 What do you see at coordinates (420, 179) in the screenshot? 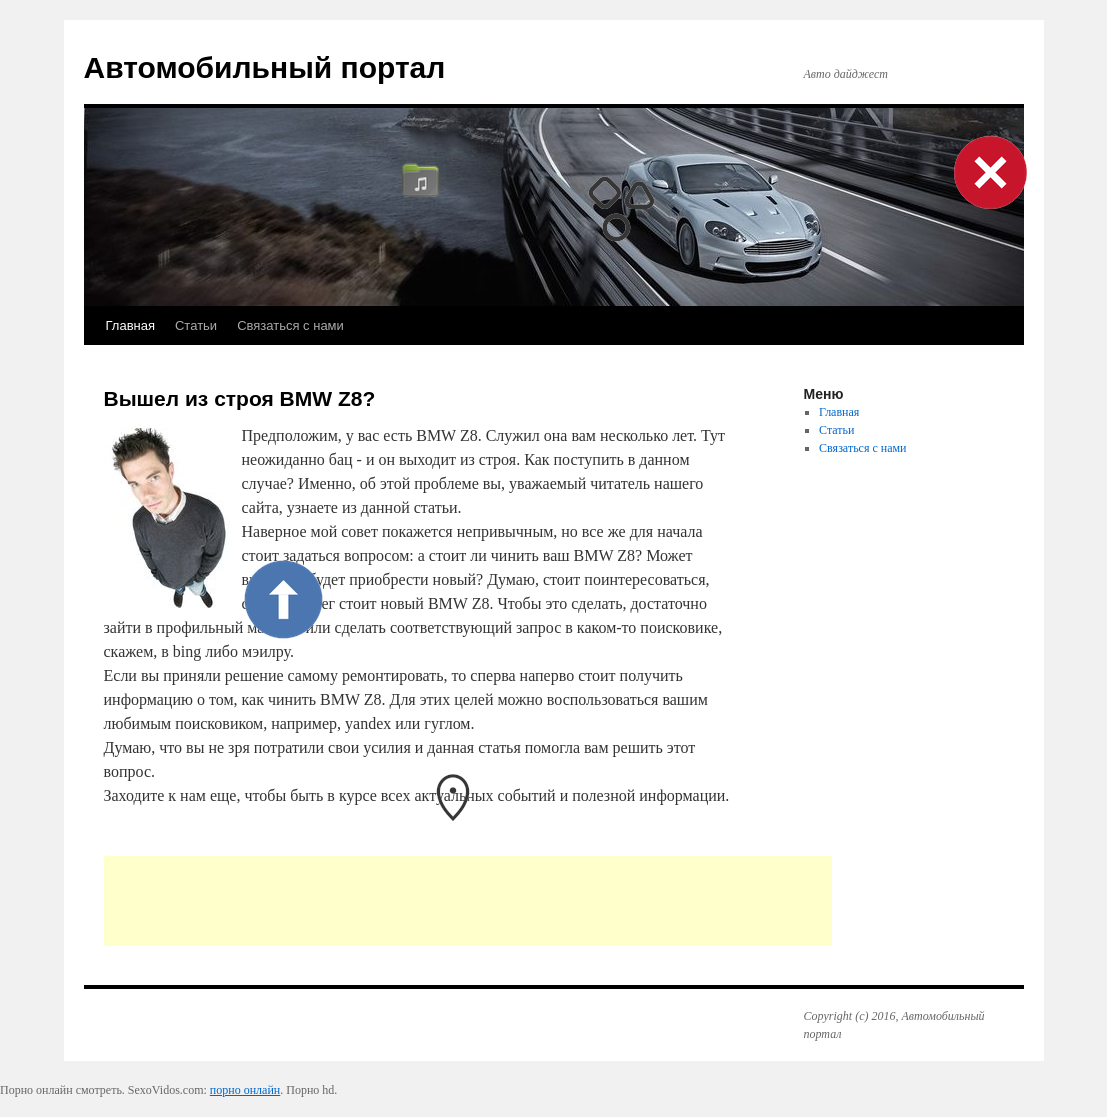
I see `open your music folder` at bounding box center [420, 179].